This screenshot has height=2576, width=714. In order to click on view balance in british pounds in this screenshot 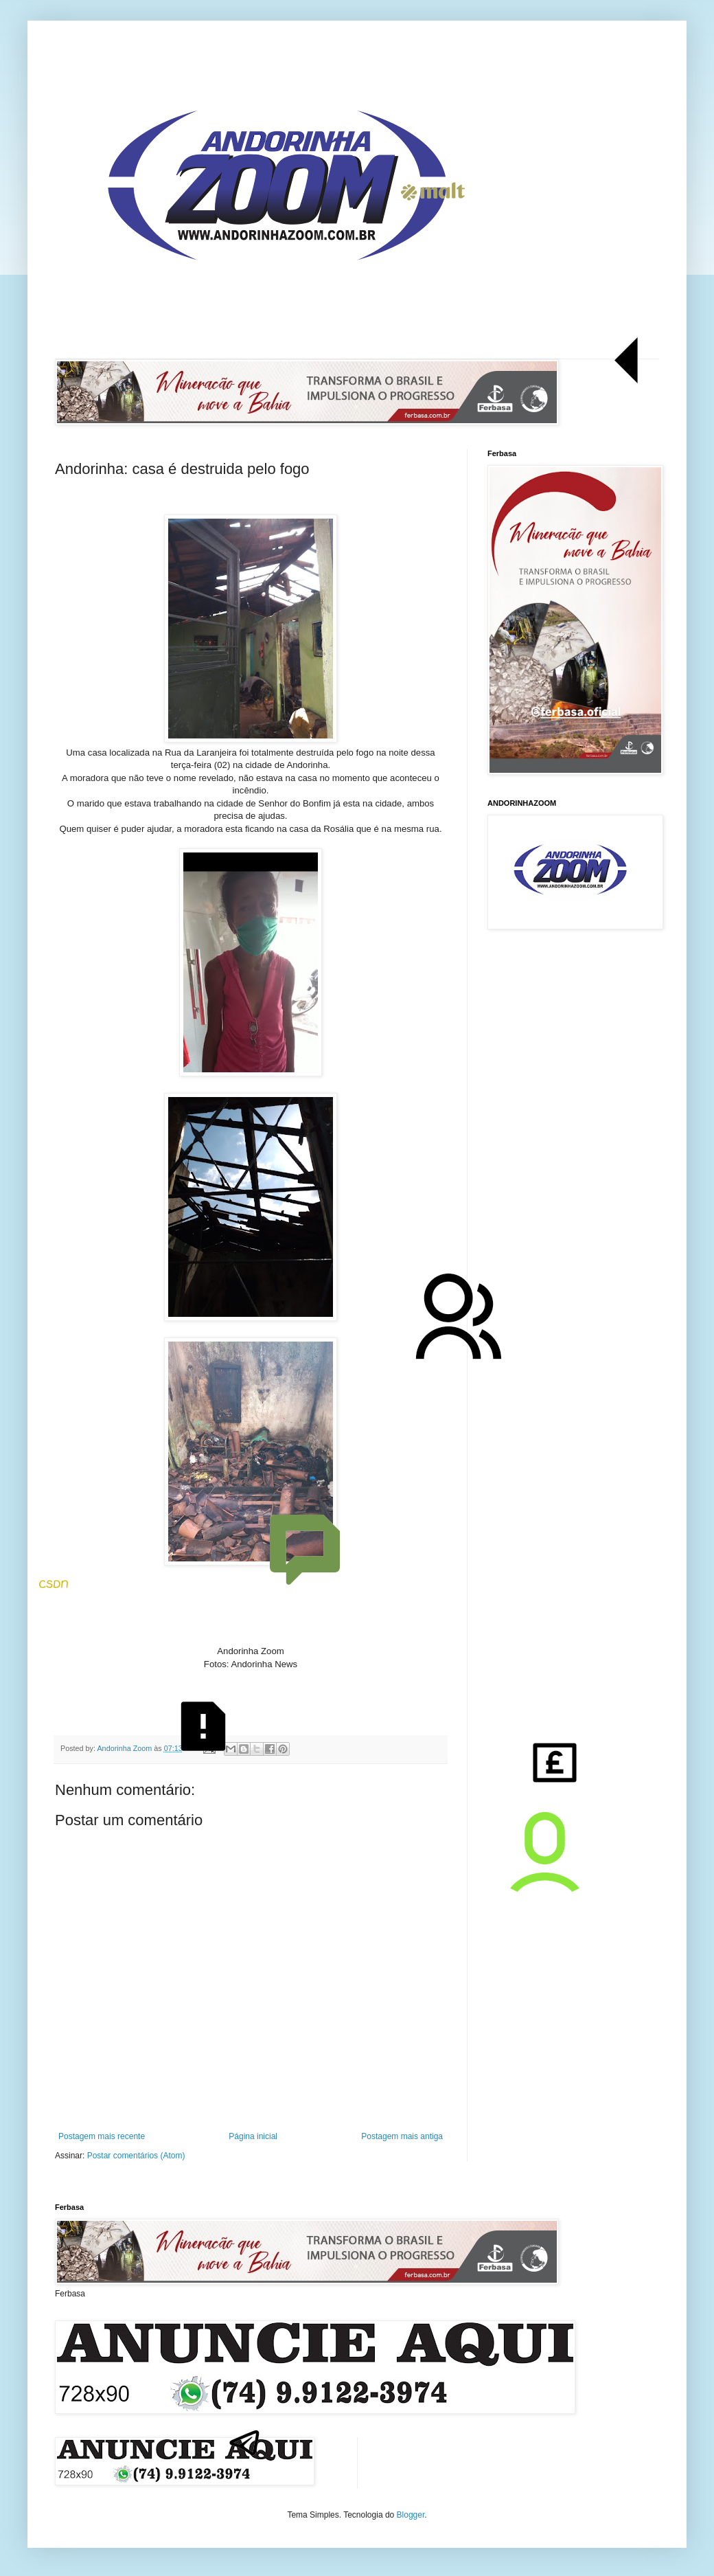, I will do `click(555, 1763)`.